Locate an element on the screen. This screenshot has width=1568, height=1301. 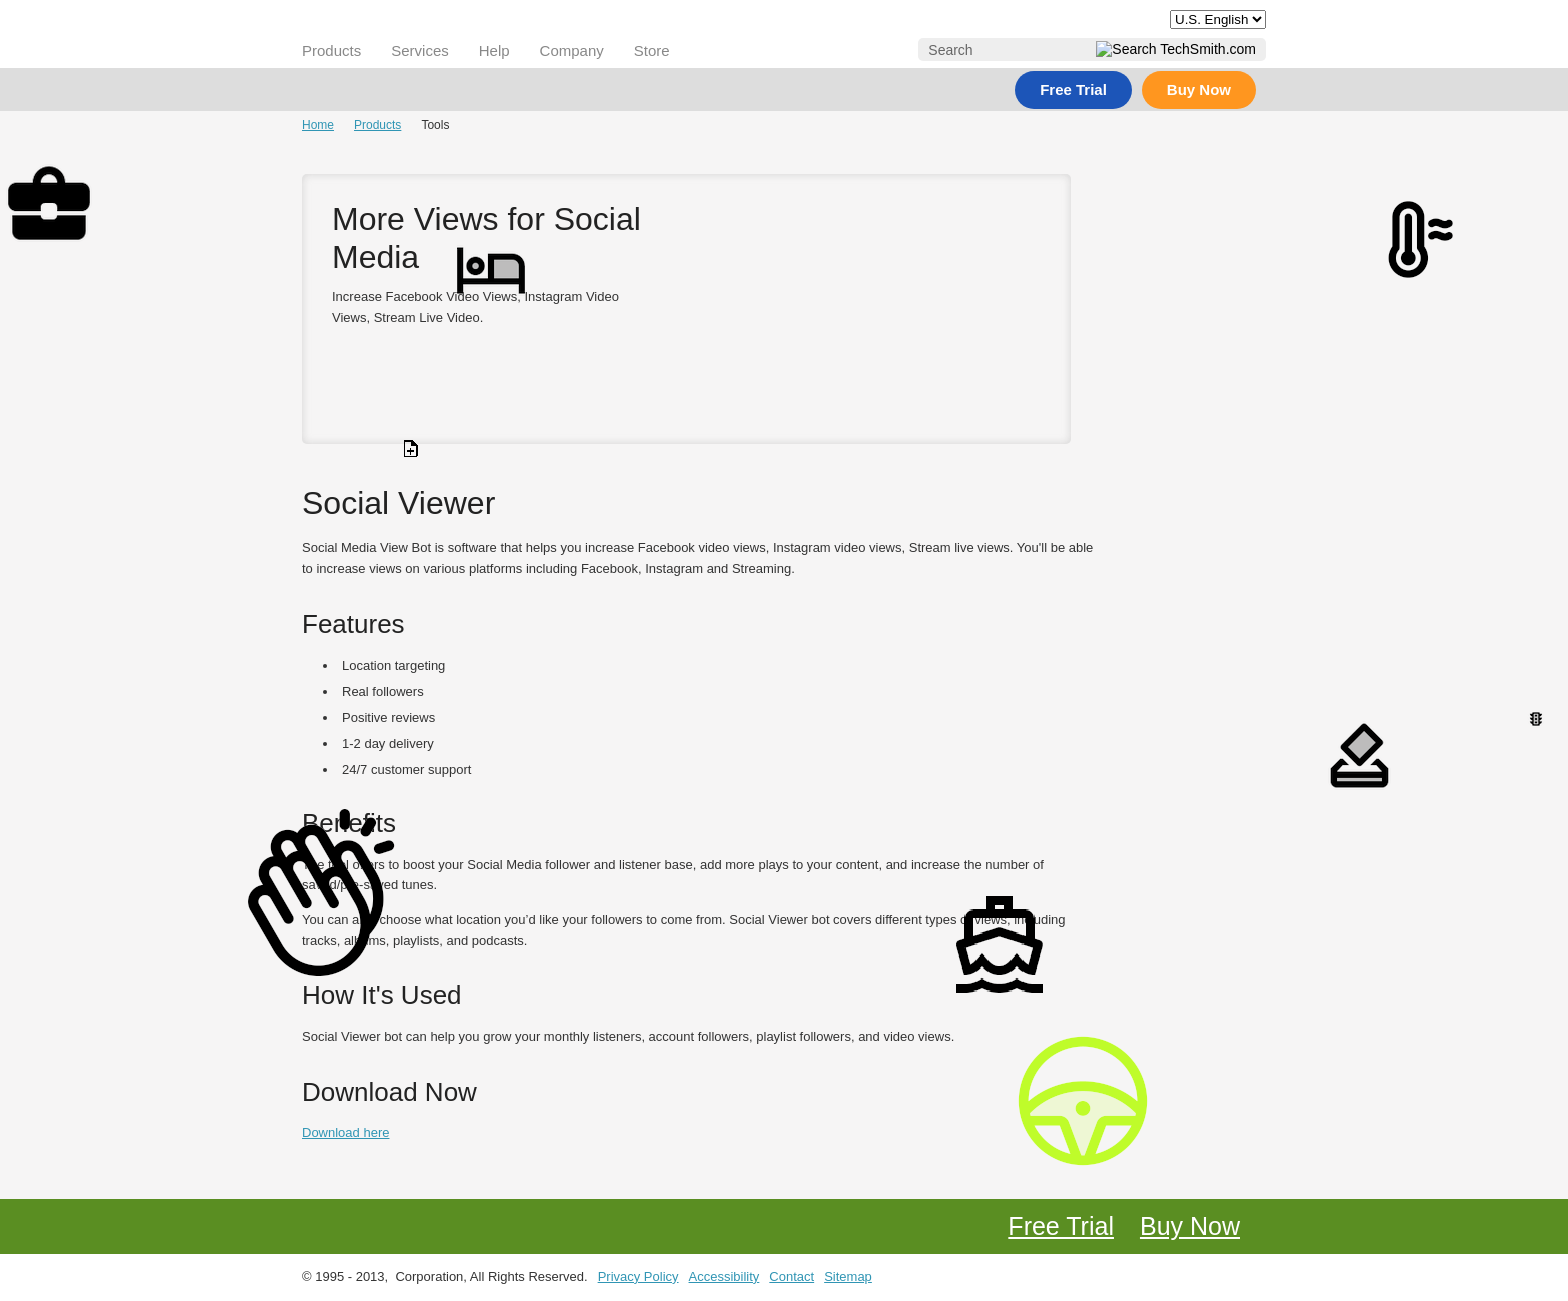
get directions by ferry or boat is located at coordinates (999, 944).